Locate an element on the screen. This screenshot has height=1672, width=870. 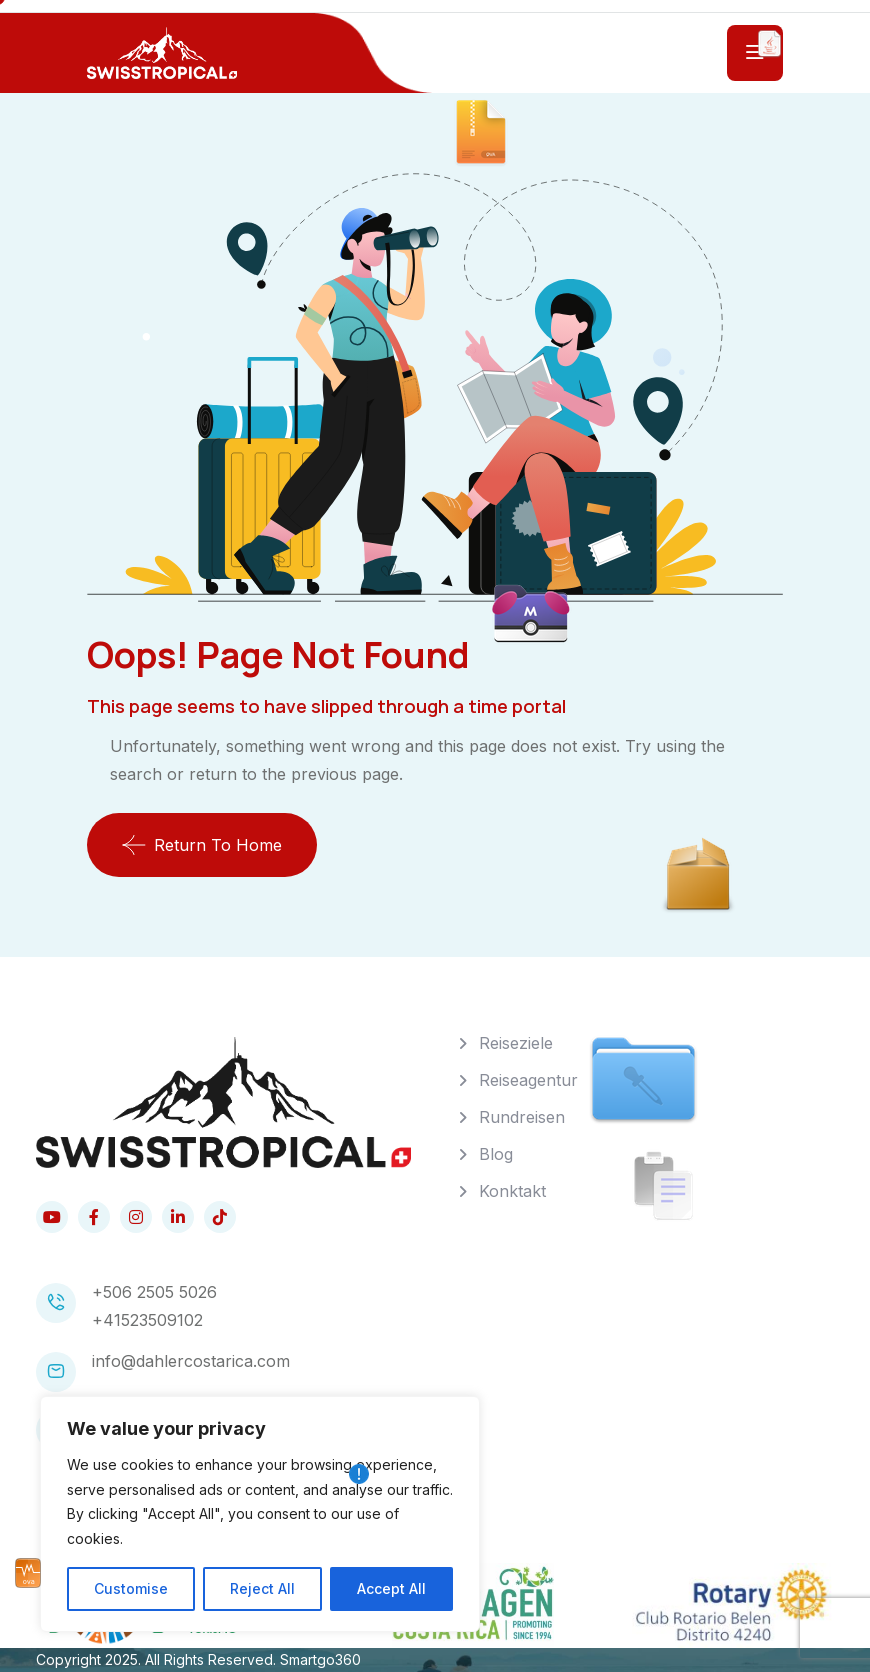
open virtual appliance file for import into VirtualBox is located at coordinates (481, 133).